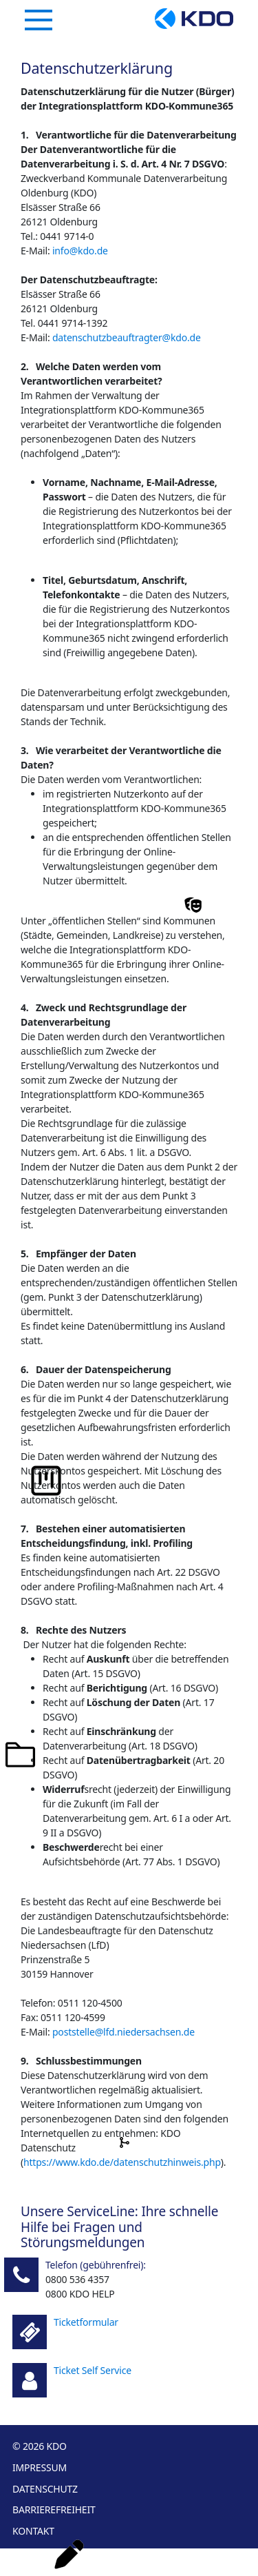 The height and width of the screenshot is (2576, 258). What do you see at coordinates (125, 2142) in the screenshot?
I see `merge branches in version control` at bounding box center [125, 2142].